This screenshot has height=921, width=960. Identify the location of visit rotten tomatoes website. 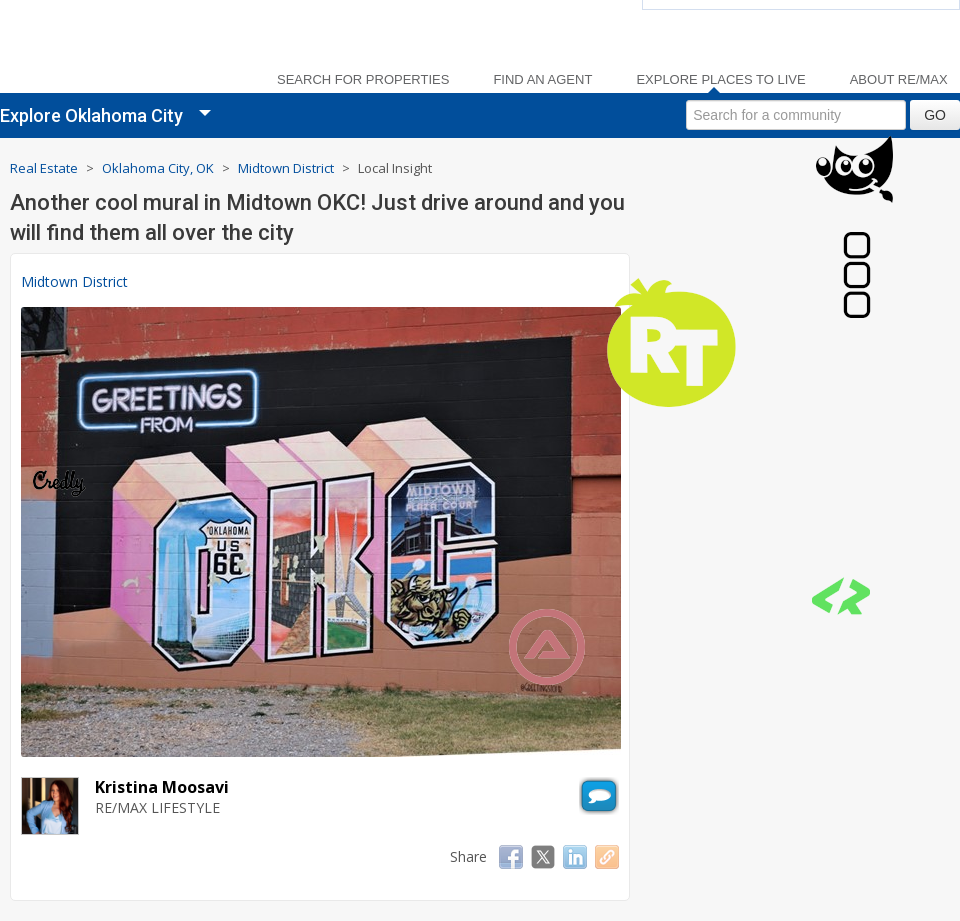
(671, 342).